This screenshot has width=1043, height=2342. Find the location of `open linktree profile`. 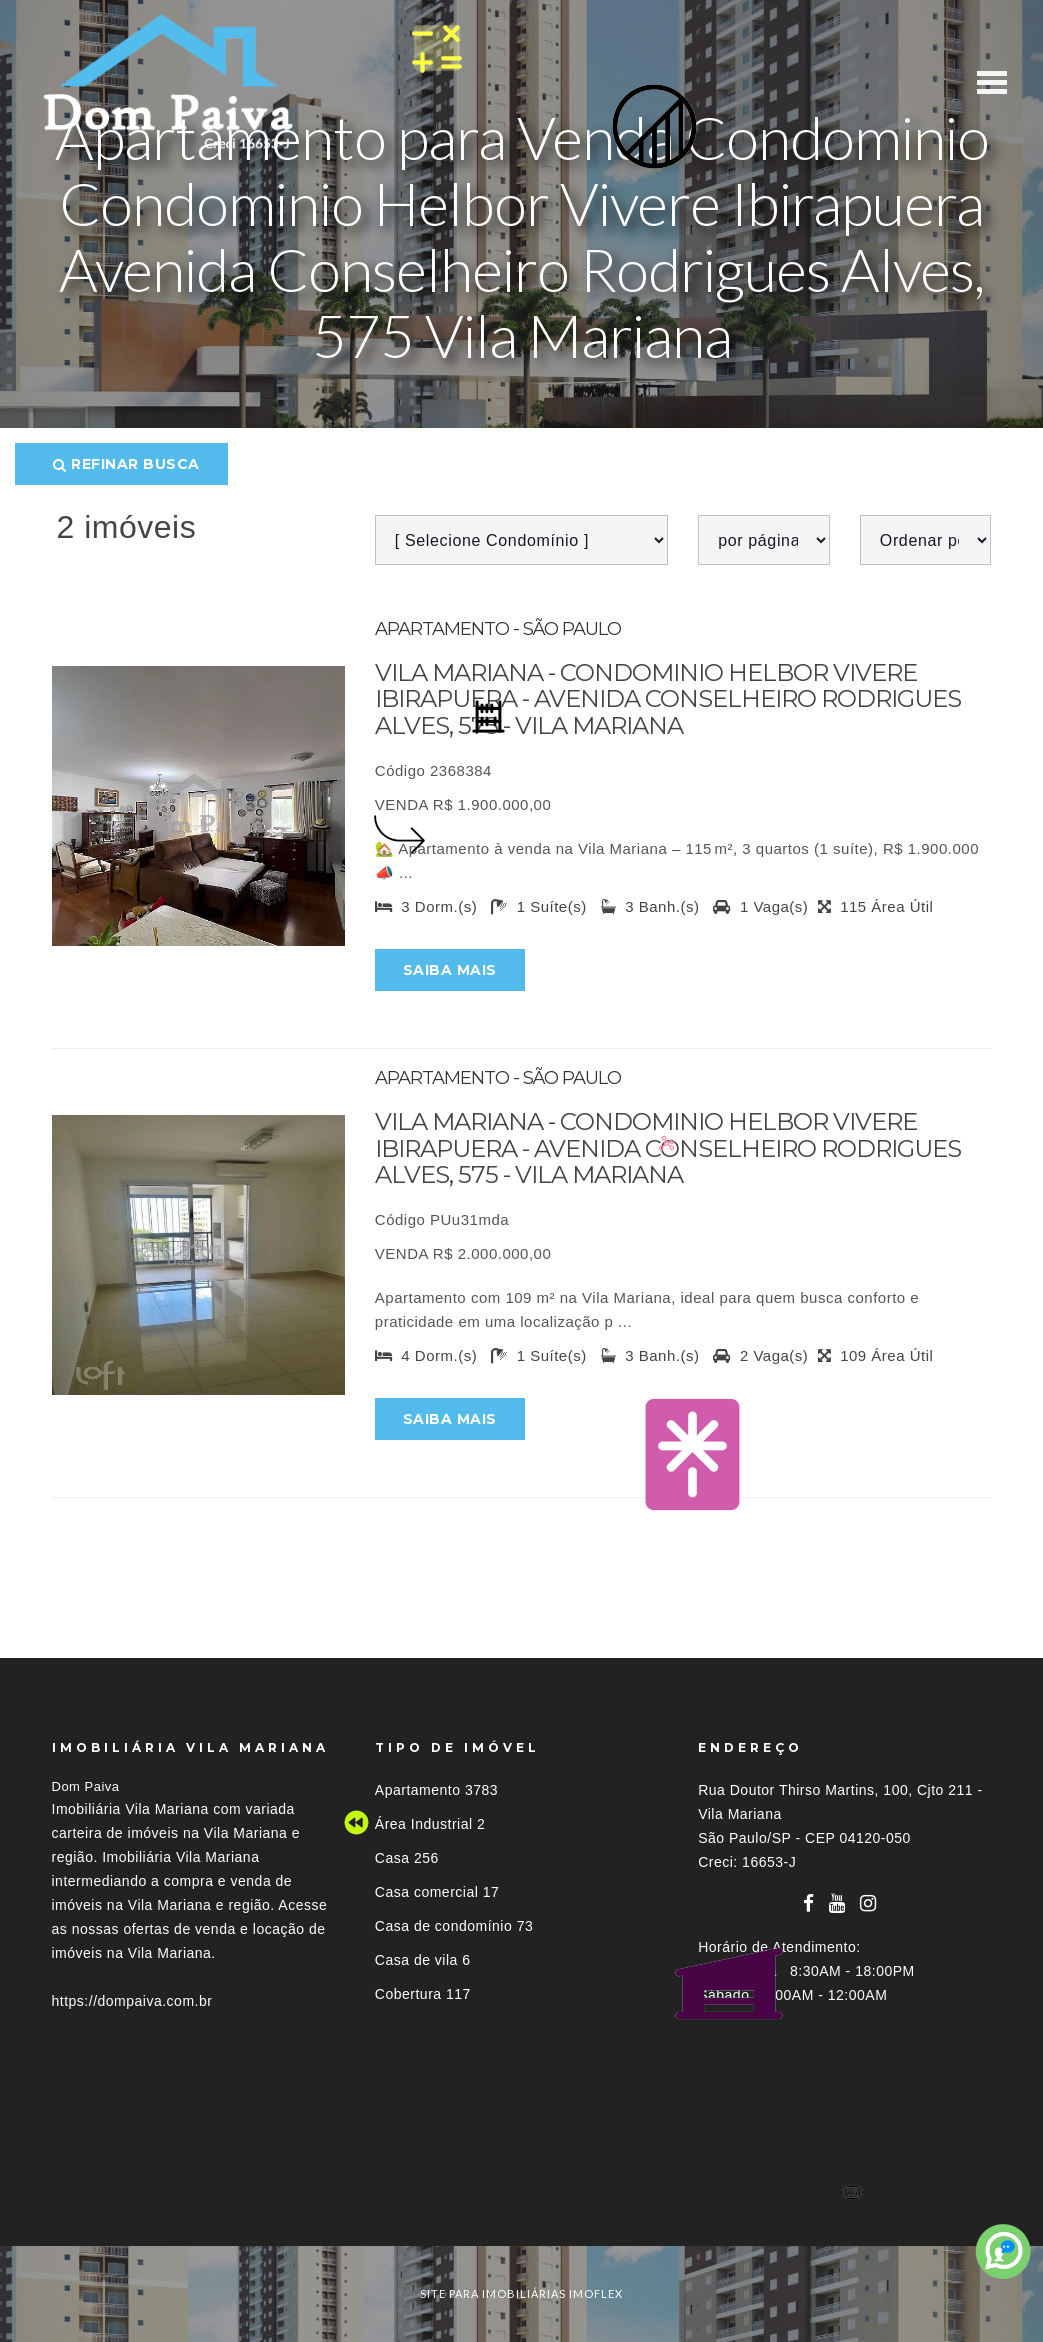

open linktree profile is located at coordinates (692, 1454).